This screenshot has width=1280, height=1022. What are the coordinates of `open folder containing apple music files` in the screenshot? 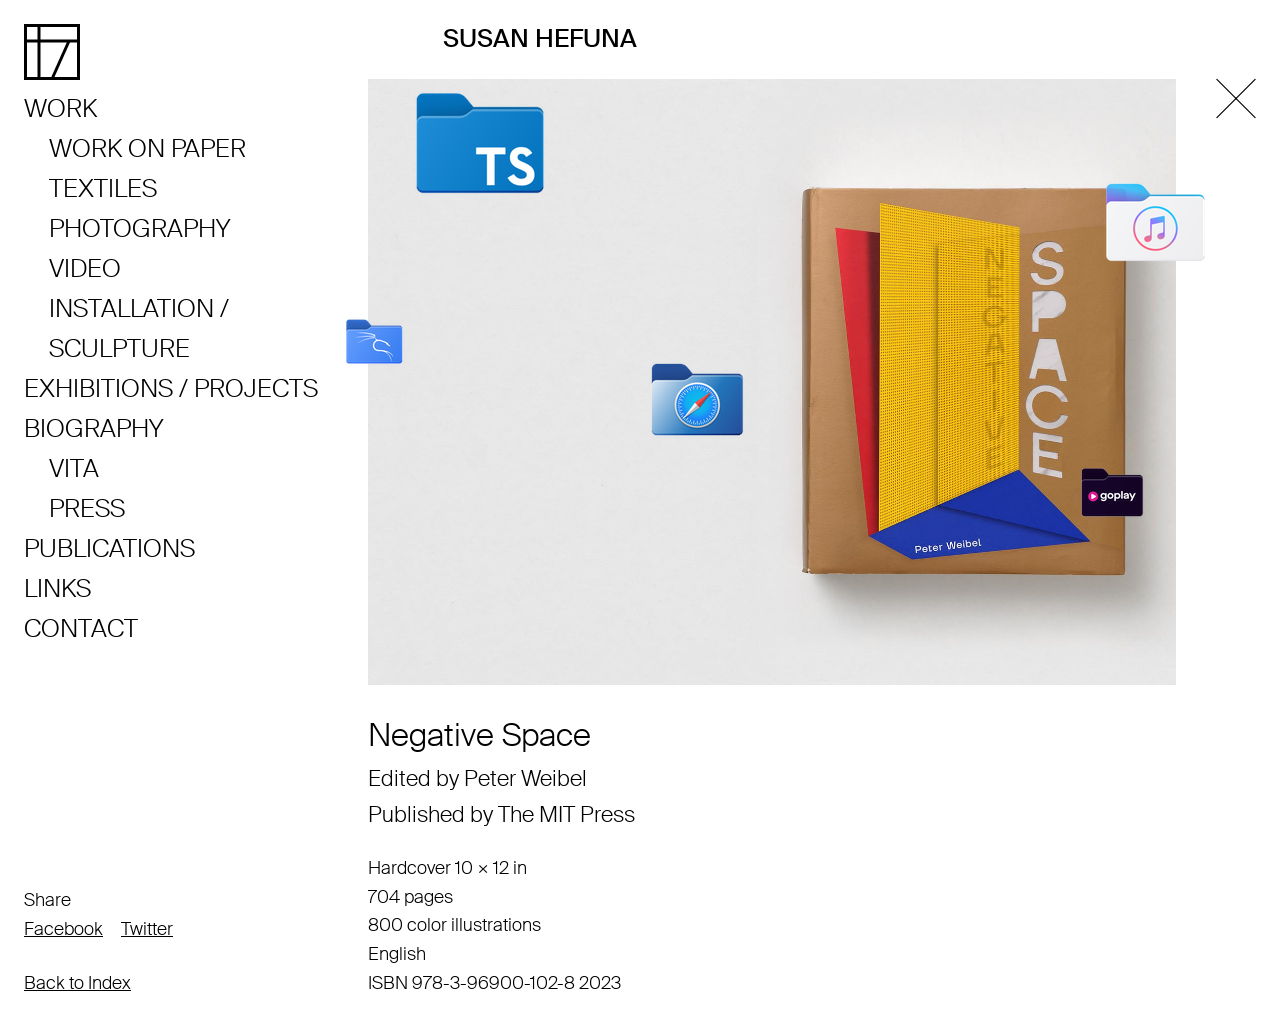 It's located at (1155, 225).